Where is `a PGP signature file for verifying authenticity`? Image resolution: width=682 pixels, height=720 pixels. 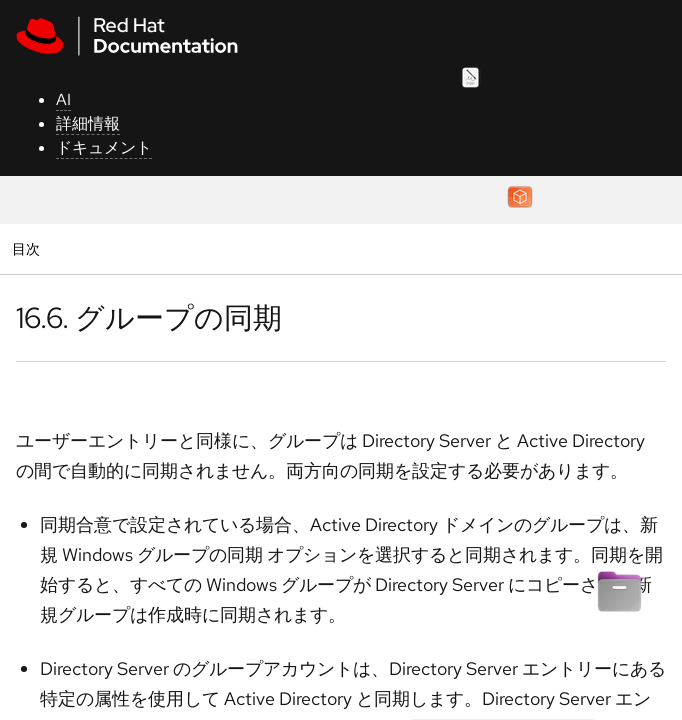 a PGP signature file for verifying authenticity is located at coordinates (470, 77).